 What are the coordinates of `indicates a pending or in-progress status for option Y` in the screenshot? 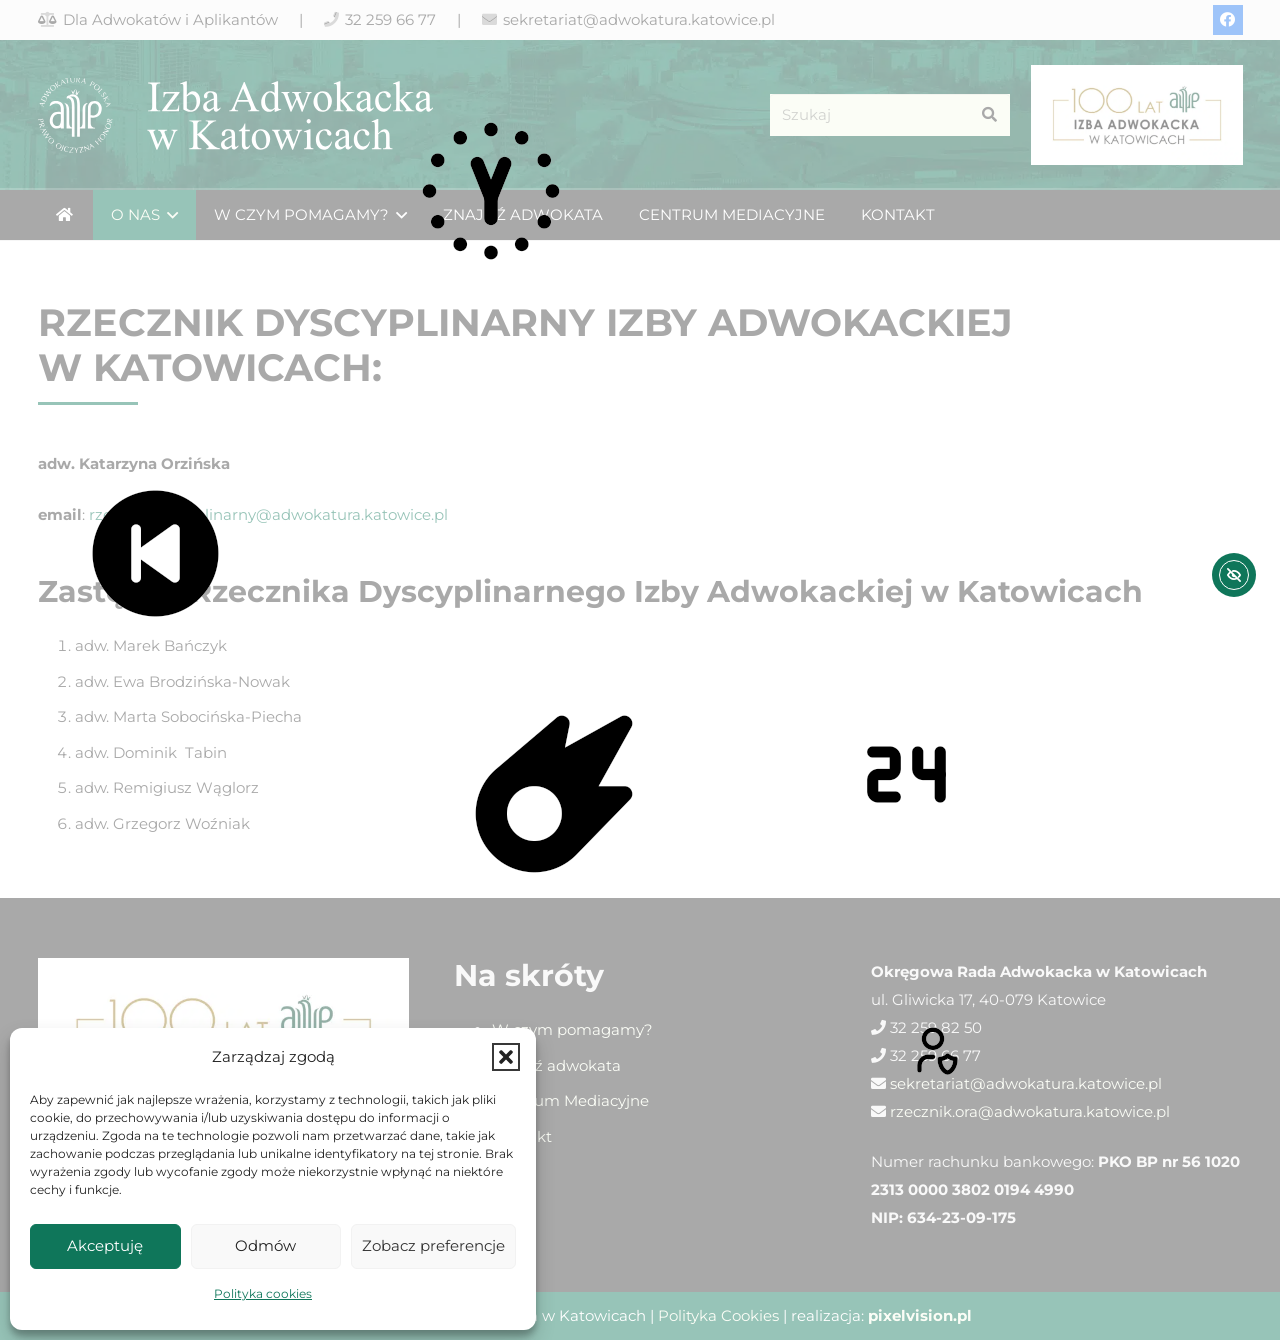 It's located at (491, 191).